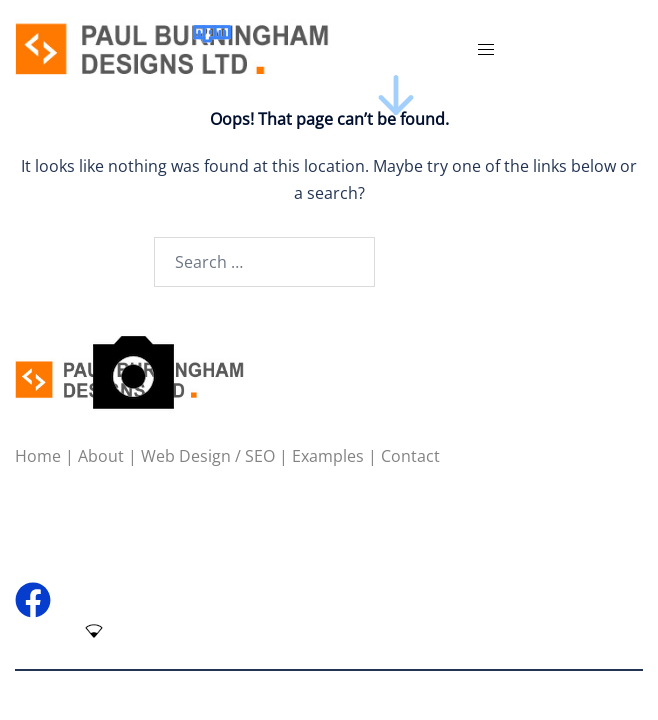  What do you see at coordinates (94, 631) in the screenshot?
I see `indicates weak wifi signal strength` at bounding box center [94, 631].